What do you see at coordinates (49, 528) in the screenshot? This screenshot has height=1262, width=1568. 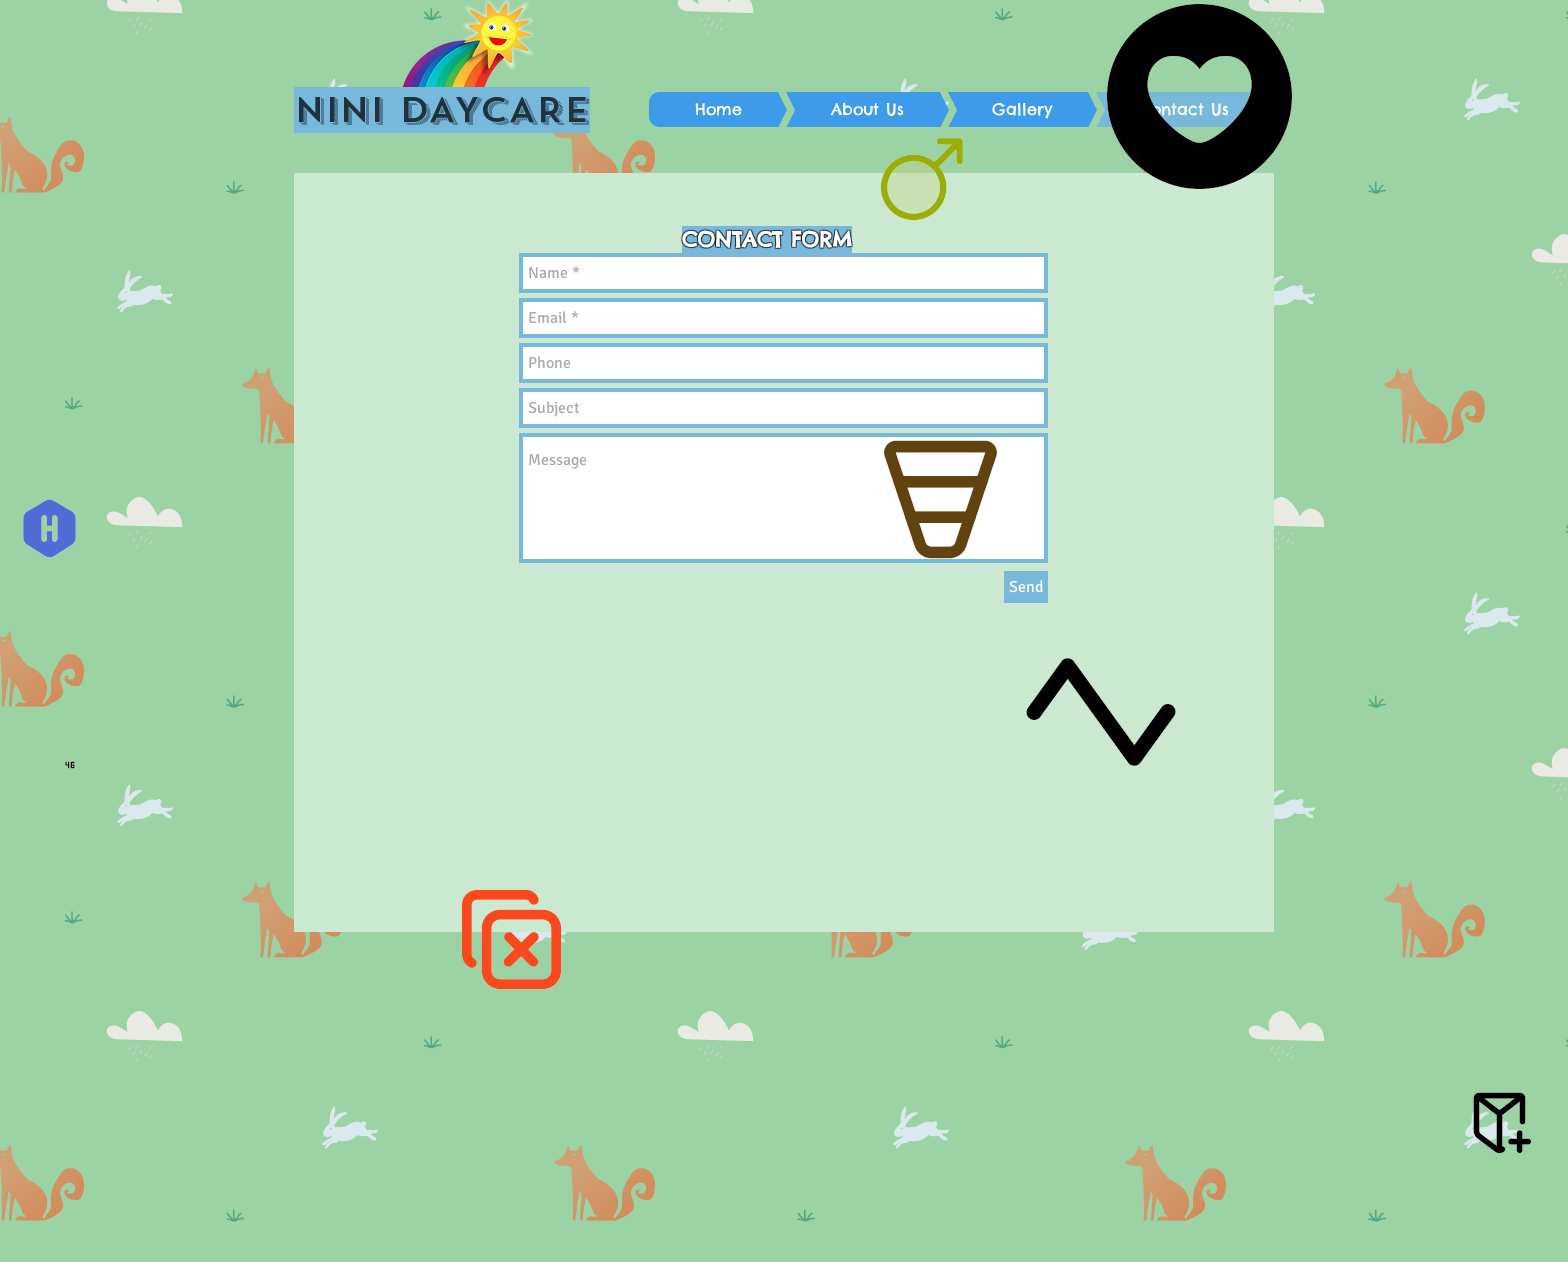 I see `access help or documentation` at bounding box center [49, 528].